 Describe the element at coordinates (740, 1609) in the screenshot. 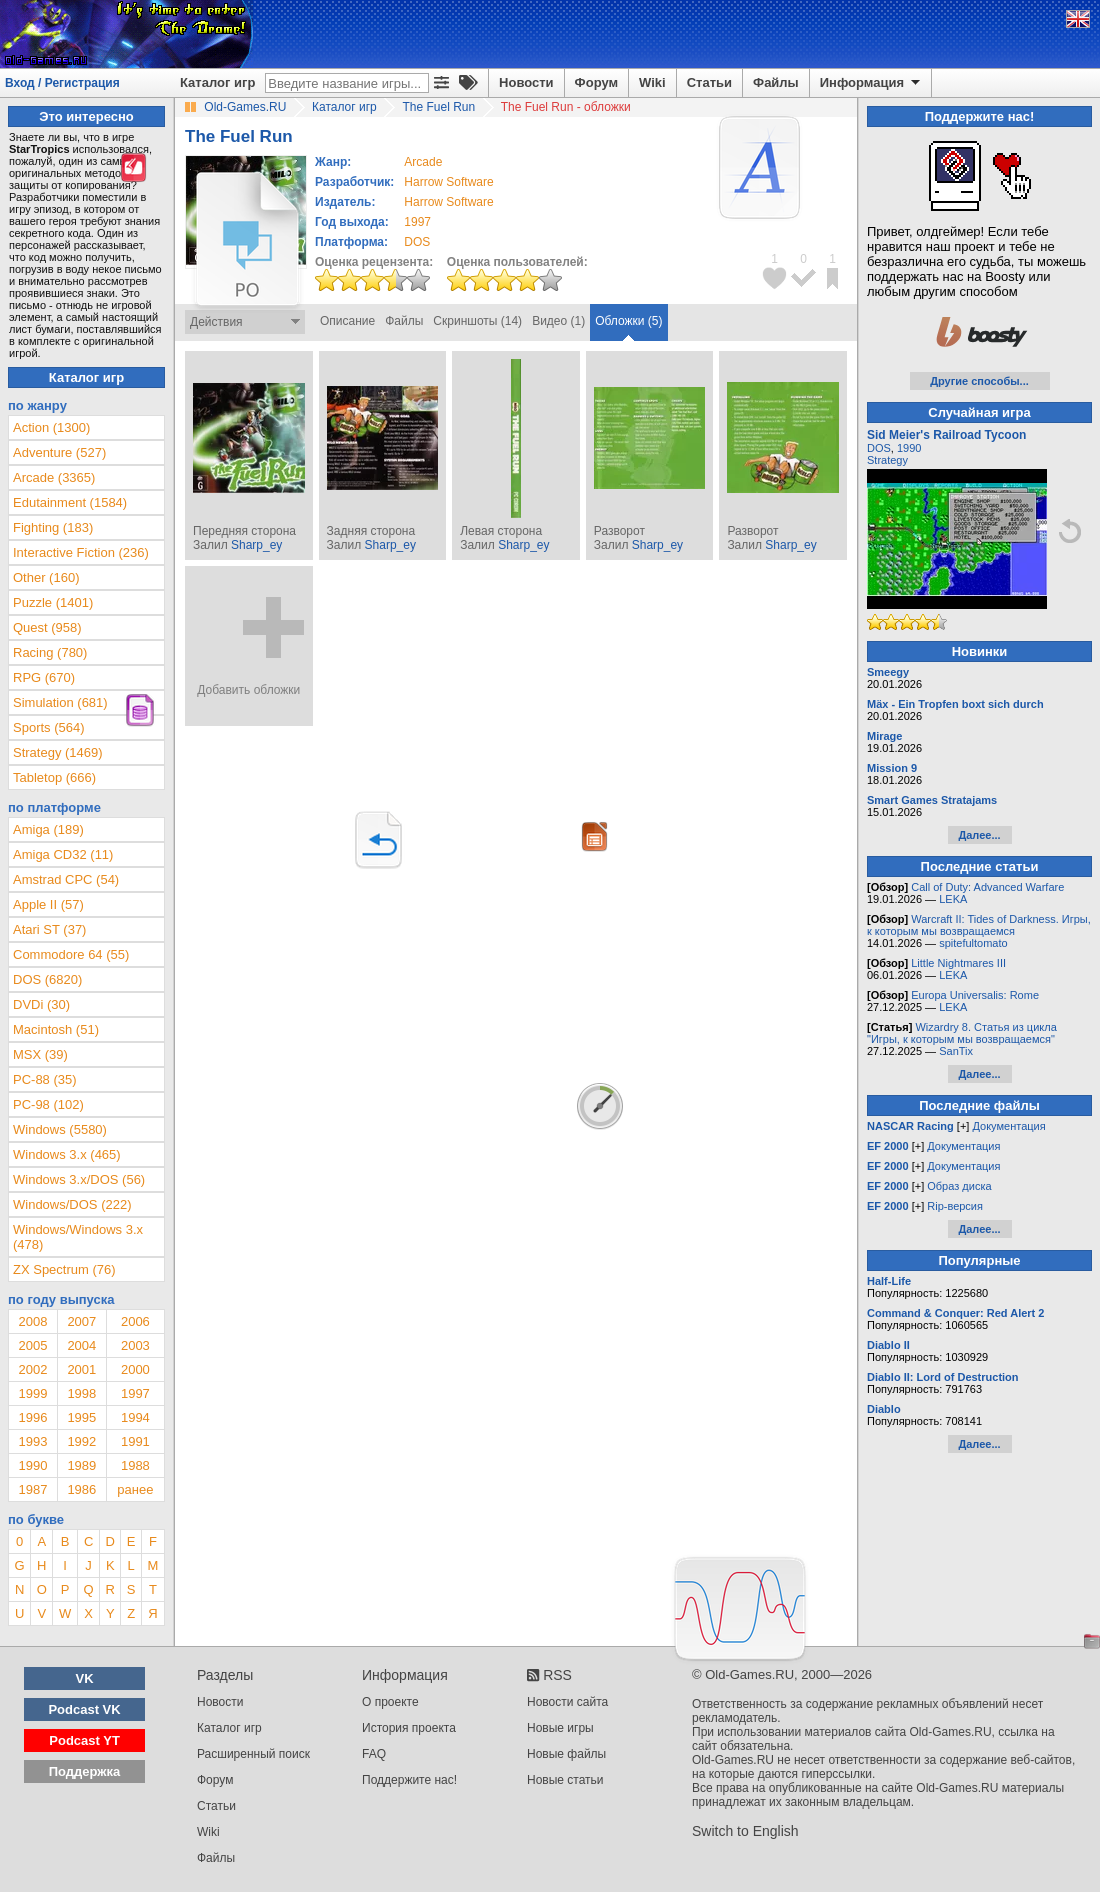

I see `open power statistics application` at that location.